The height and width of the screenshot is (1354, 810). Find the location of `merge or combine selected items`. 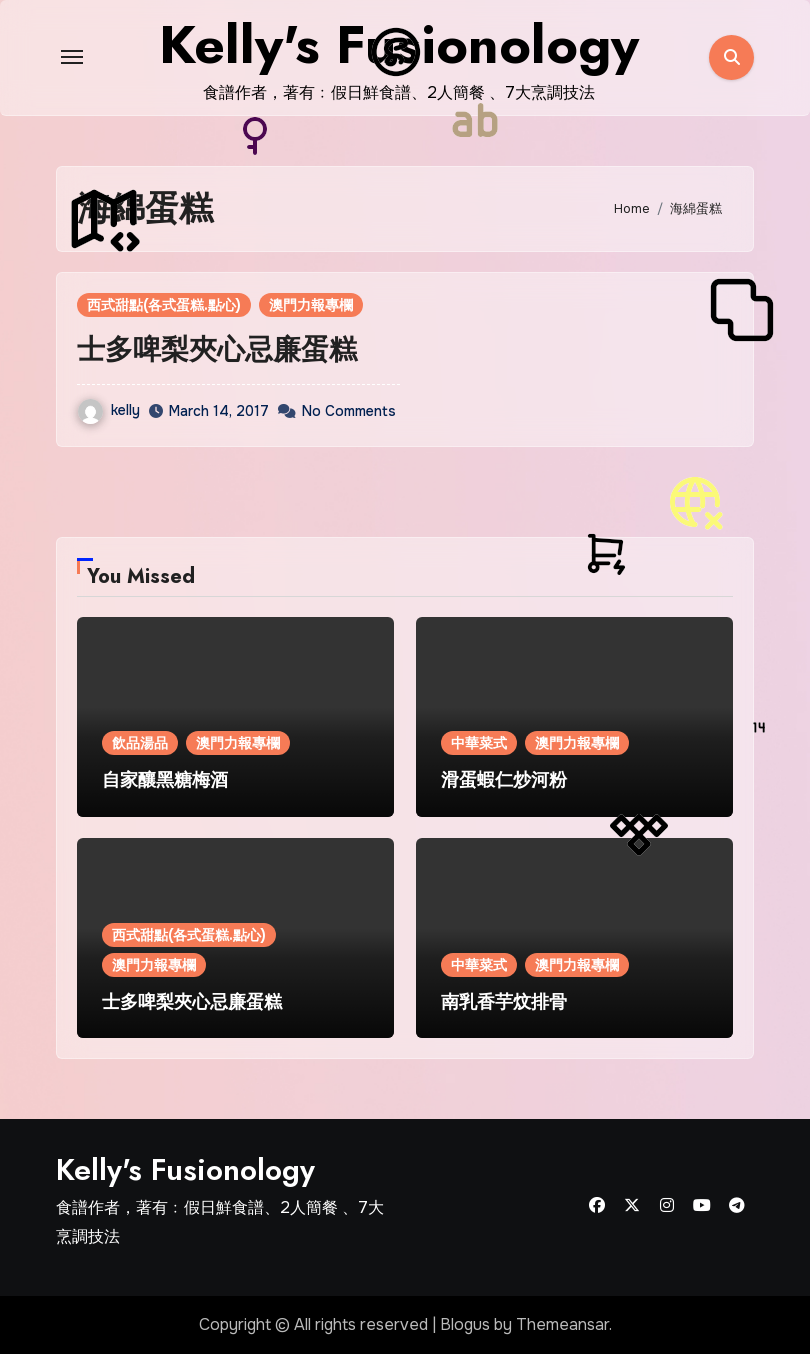

merge or combine selected items is located at coordinates (742, 310).